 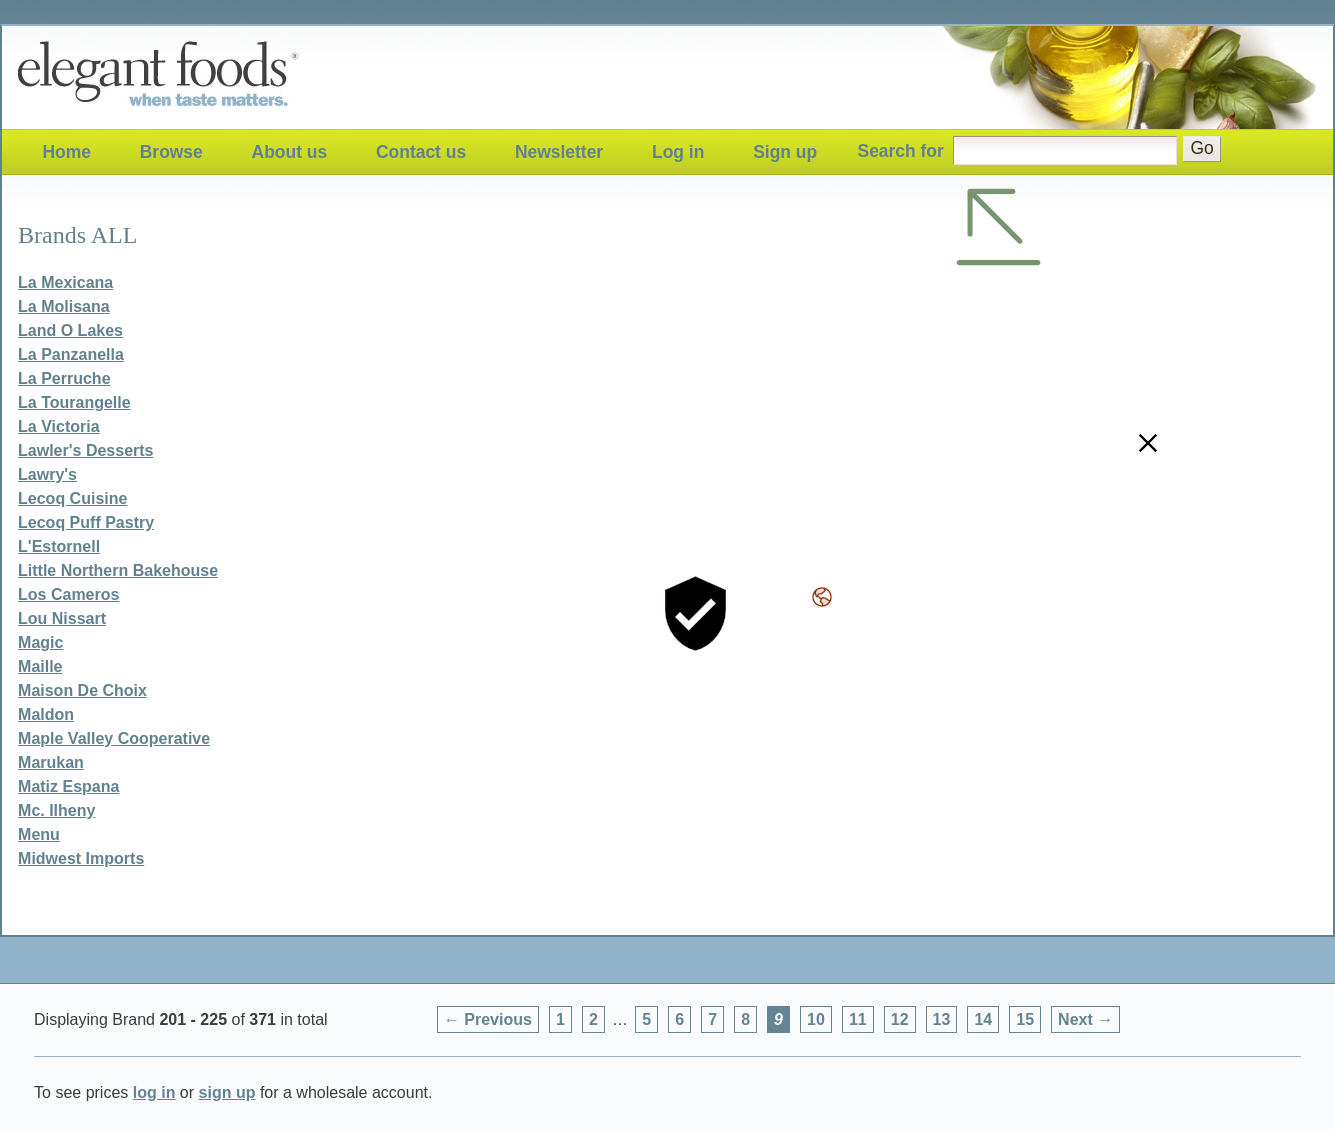 I want to click on close a dialog or modal, so click(x=1148, y=443).